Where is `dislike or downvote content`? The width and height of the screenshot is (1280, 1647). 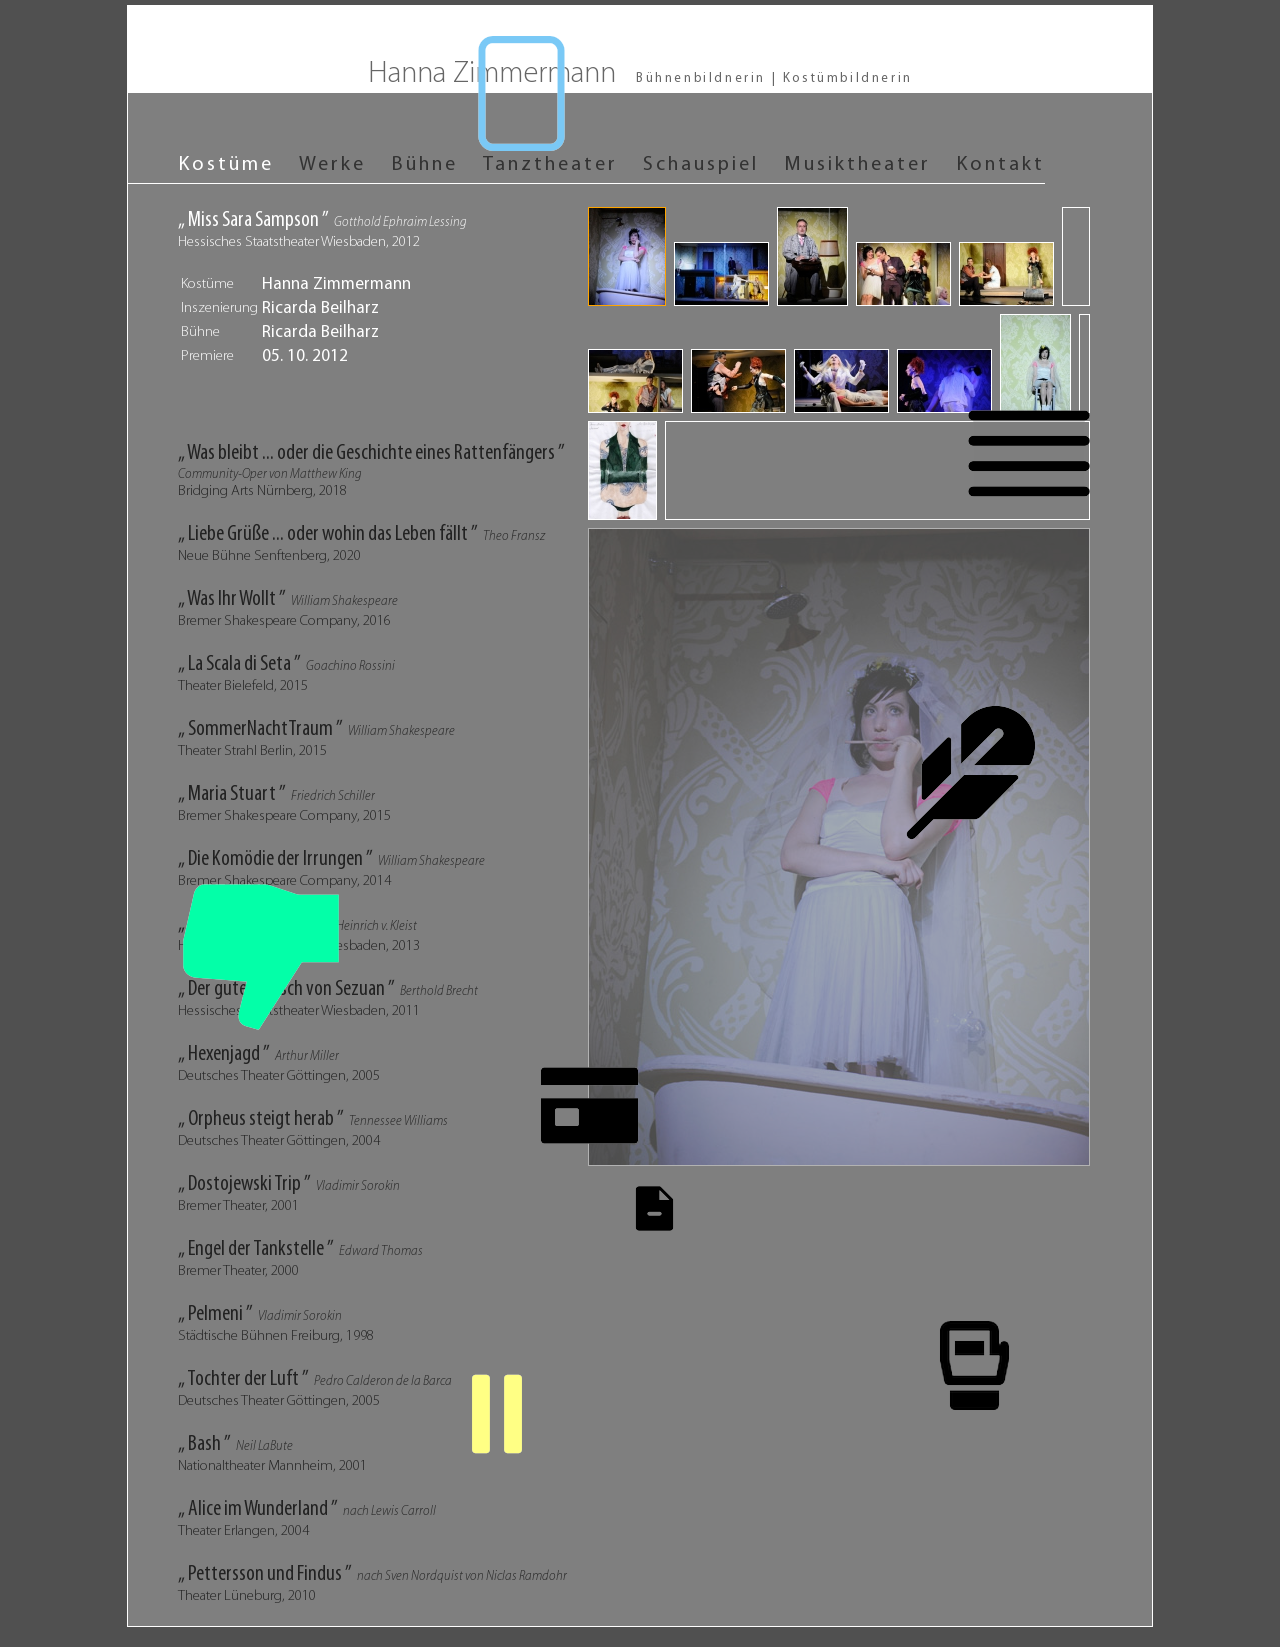
dislike or downvote content is located at coordinates (261, 957).